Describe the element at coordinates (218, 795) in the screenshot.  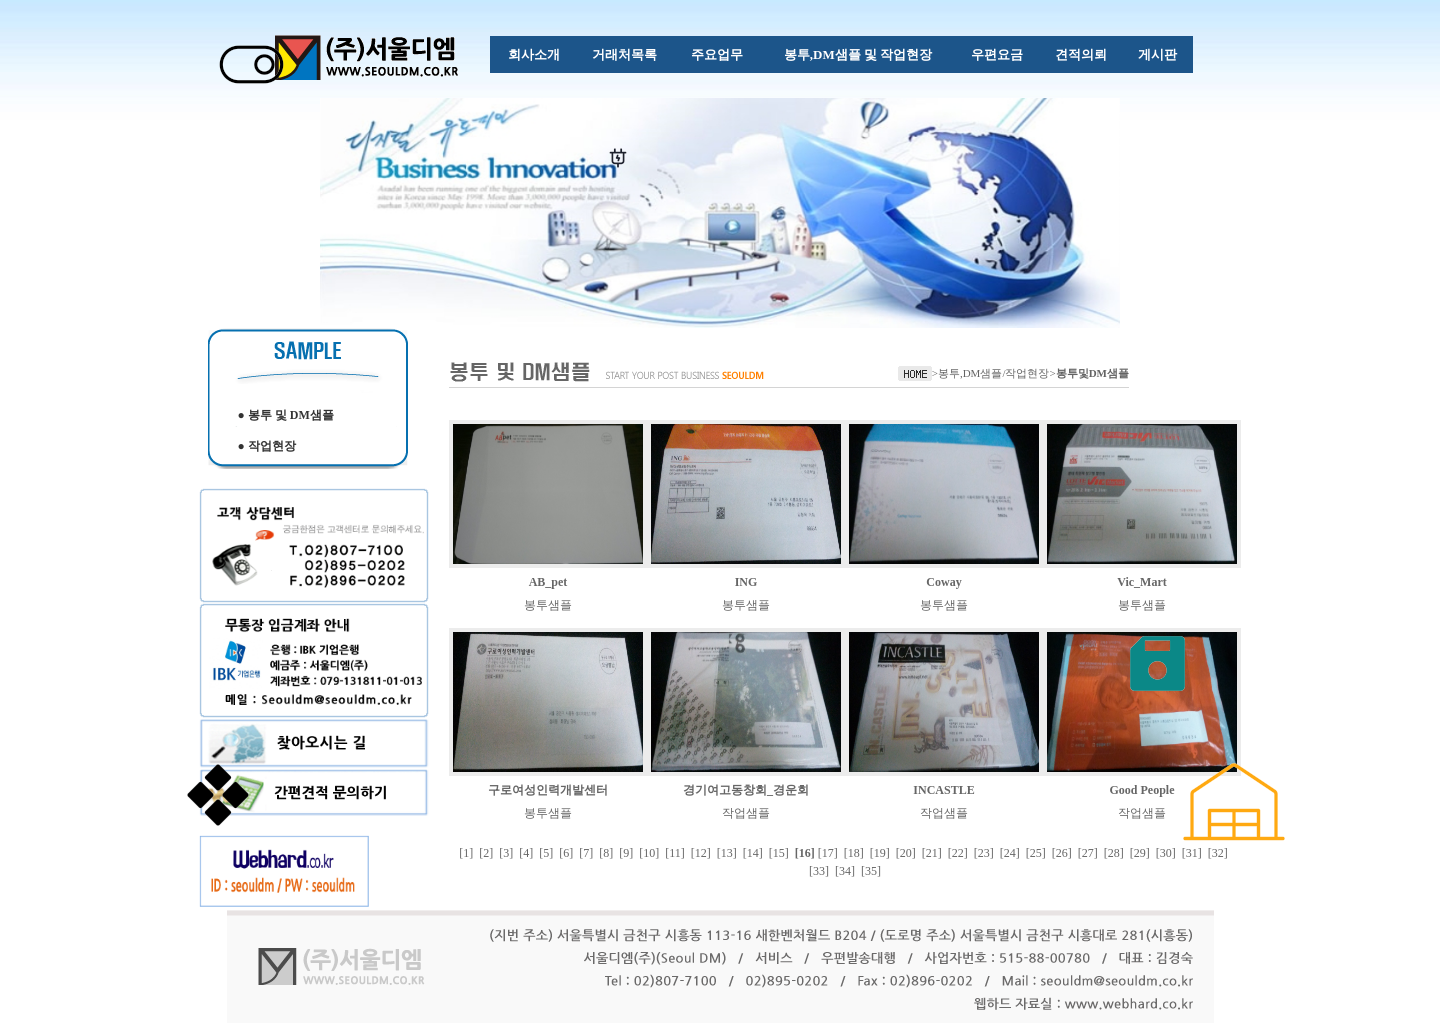
I see `access app dashboard or home screen` at that location.